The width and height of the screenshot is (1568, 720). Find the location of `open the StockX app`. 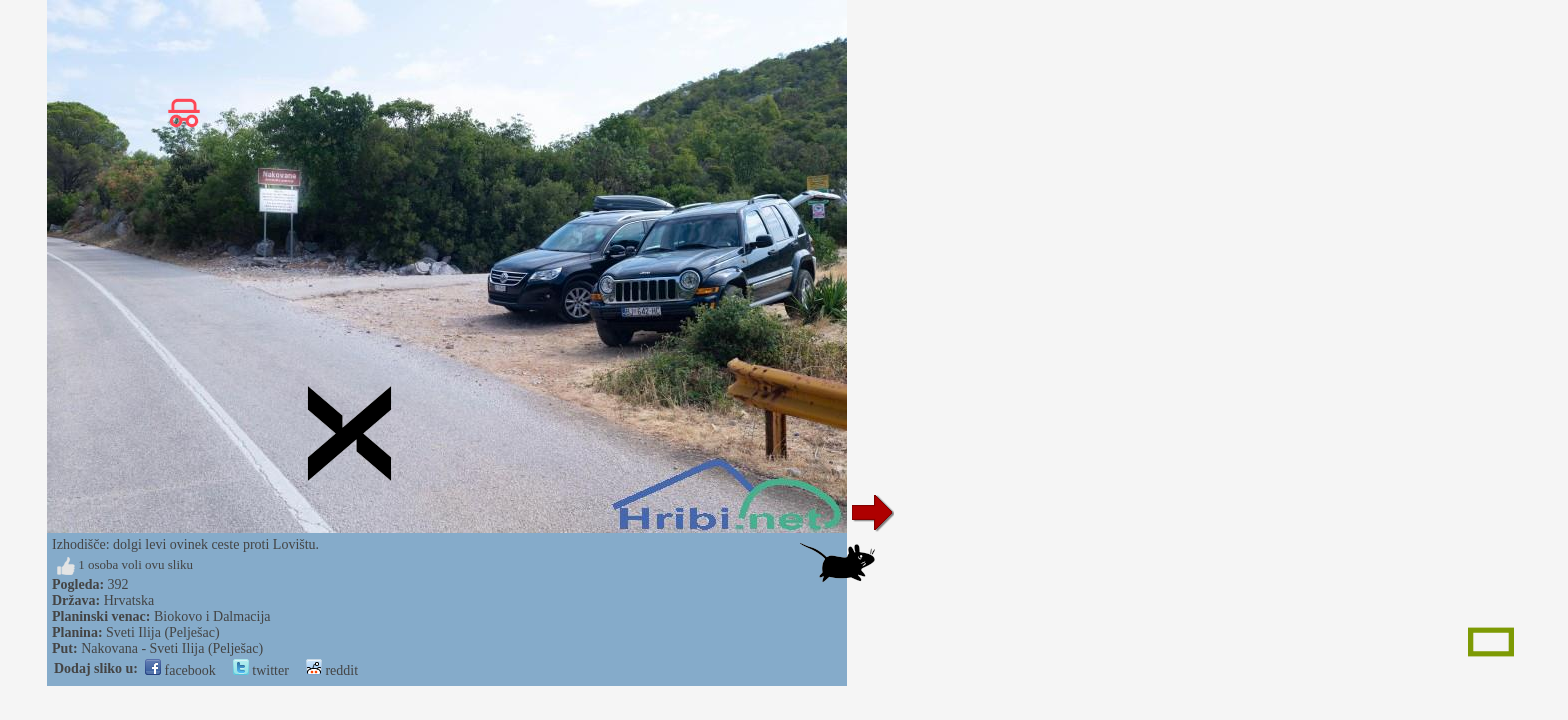

open the StockX app is located at coordinates (349, 433).